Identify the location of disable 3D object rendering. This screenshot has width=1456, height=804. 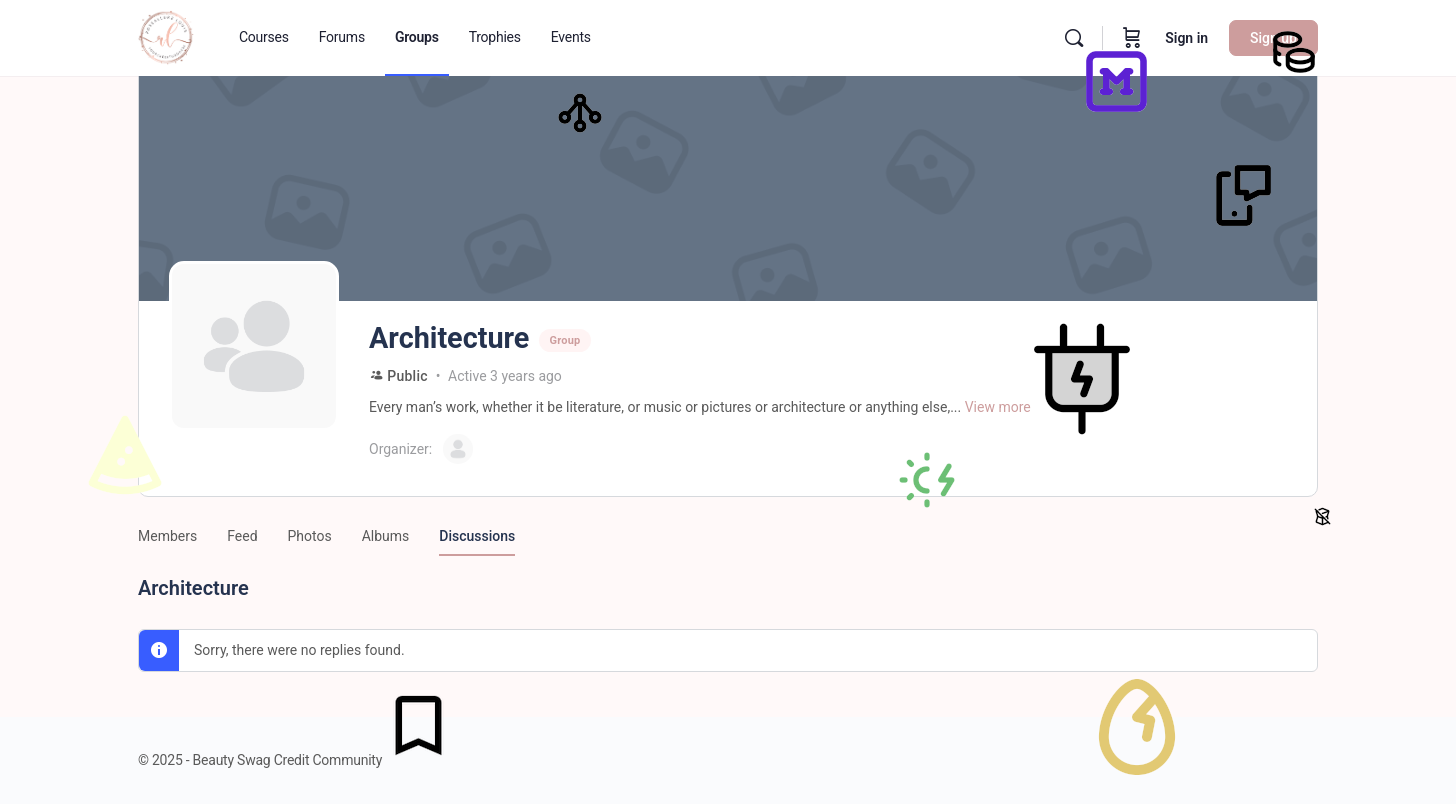
(1322, 516).